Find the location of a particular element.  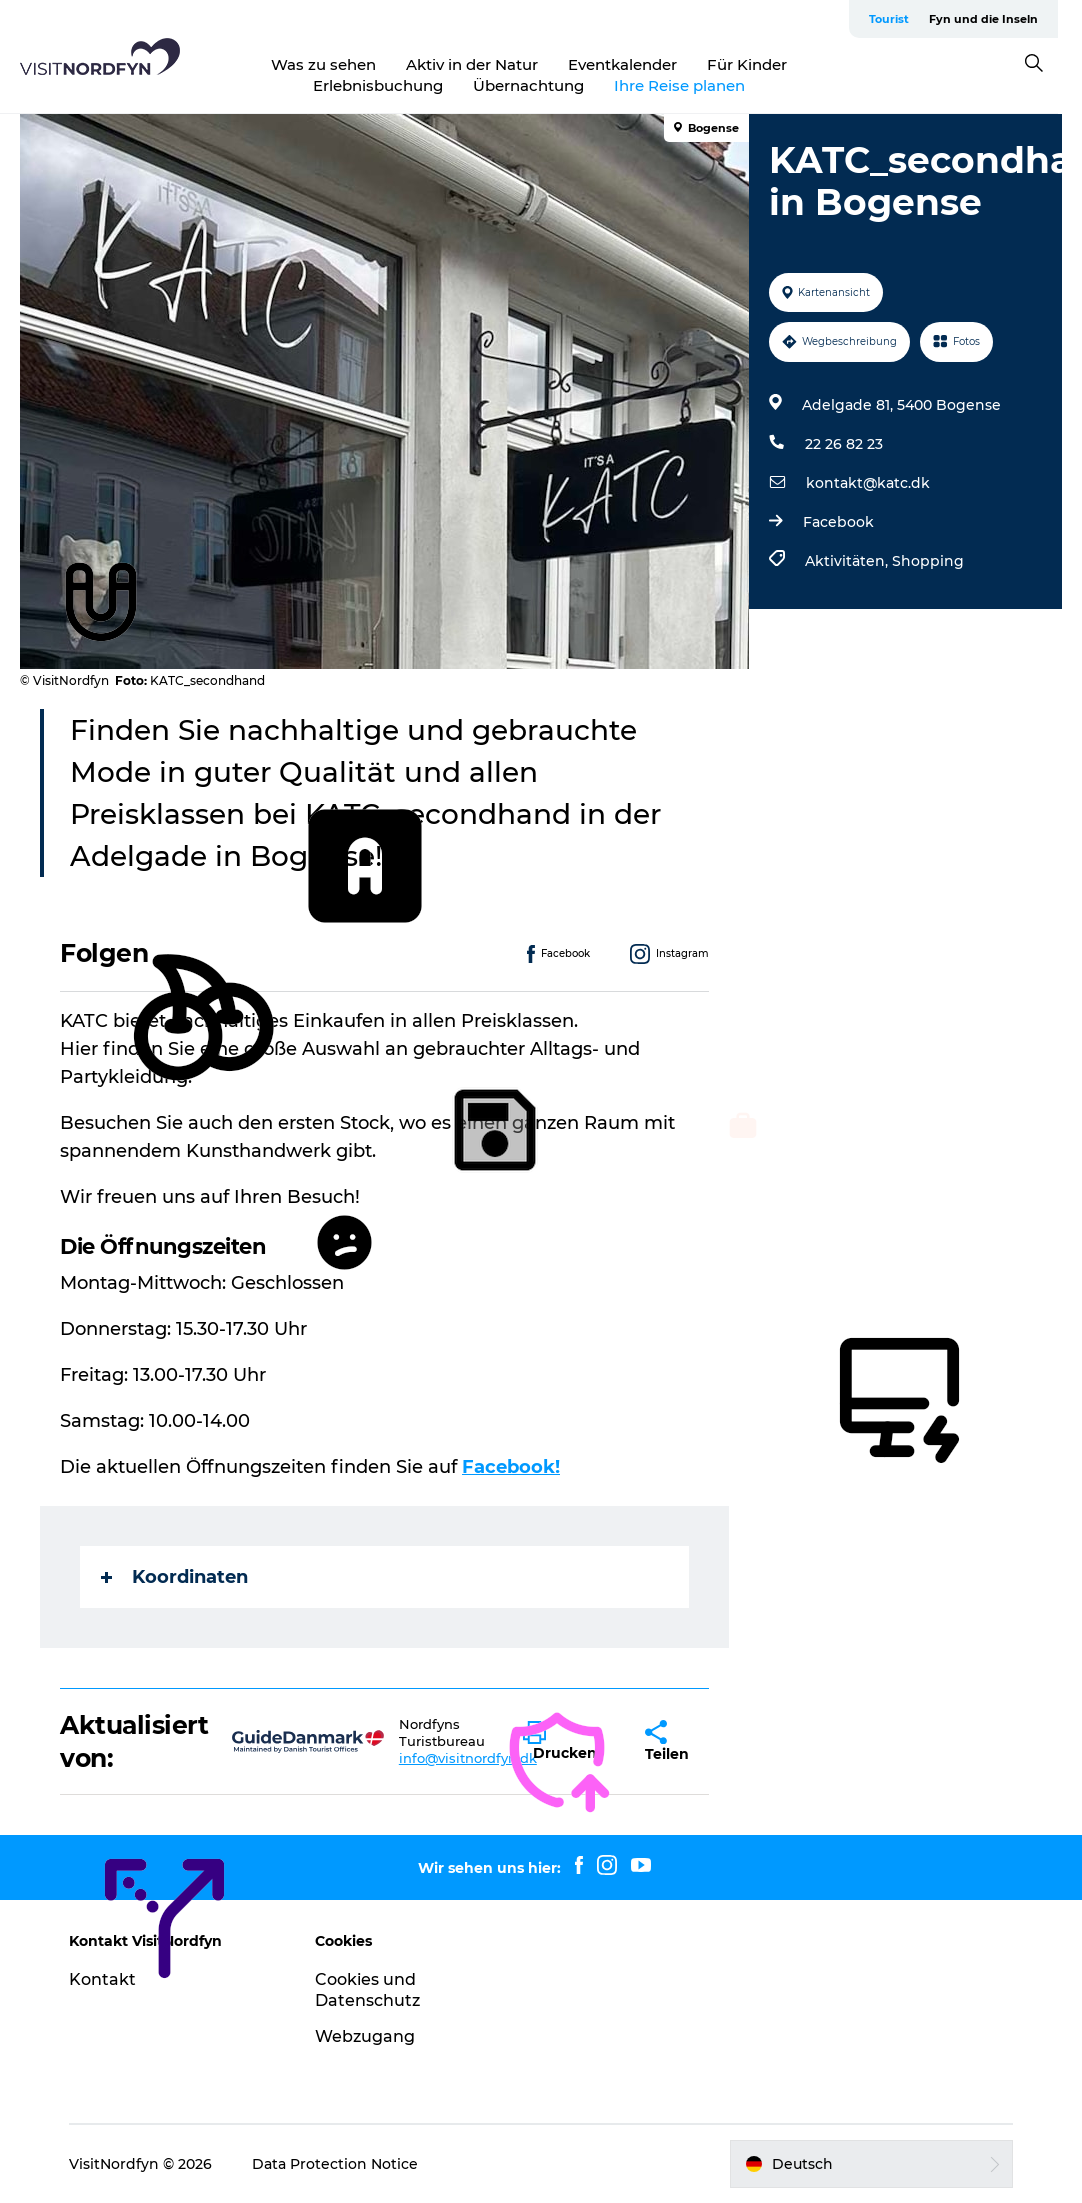

power settings for desktop computer is located at coordinates (899, 1397).